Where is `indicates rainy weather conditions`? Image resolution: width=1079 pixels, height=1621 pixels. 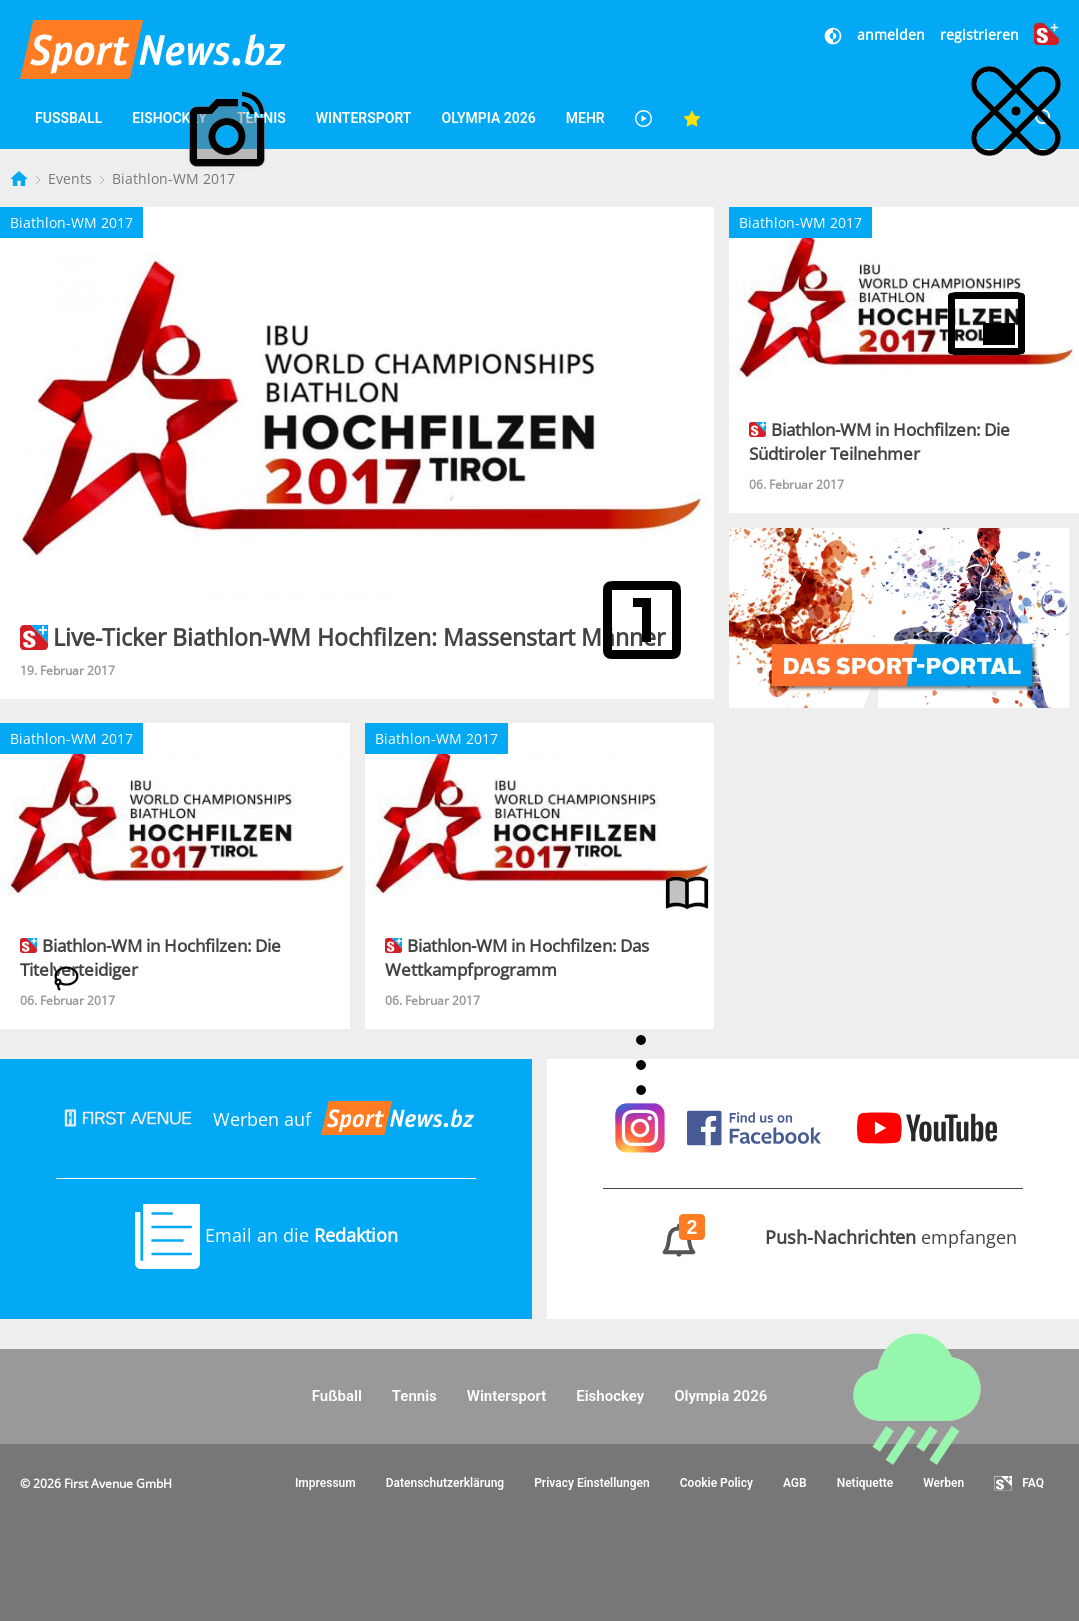
indicates rainy weather conditions is located at coordinates (917, 1399).